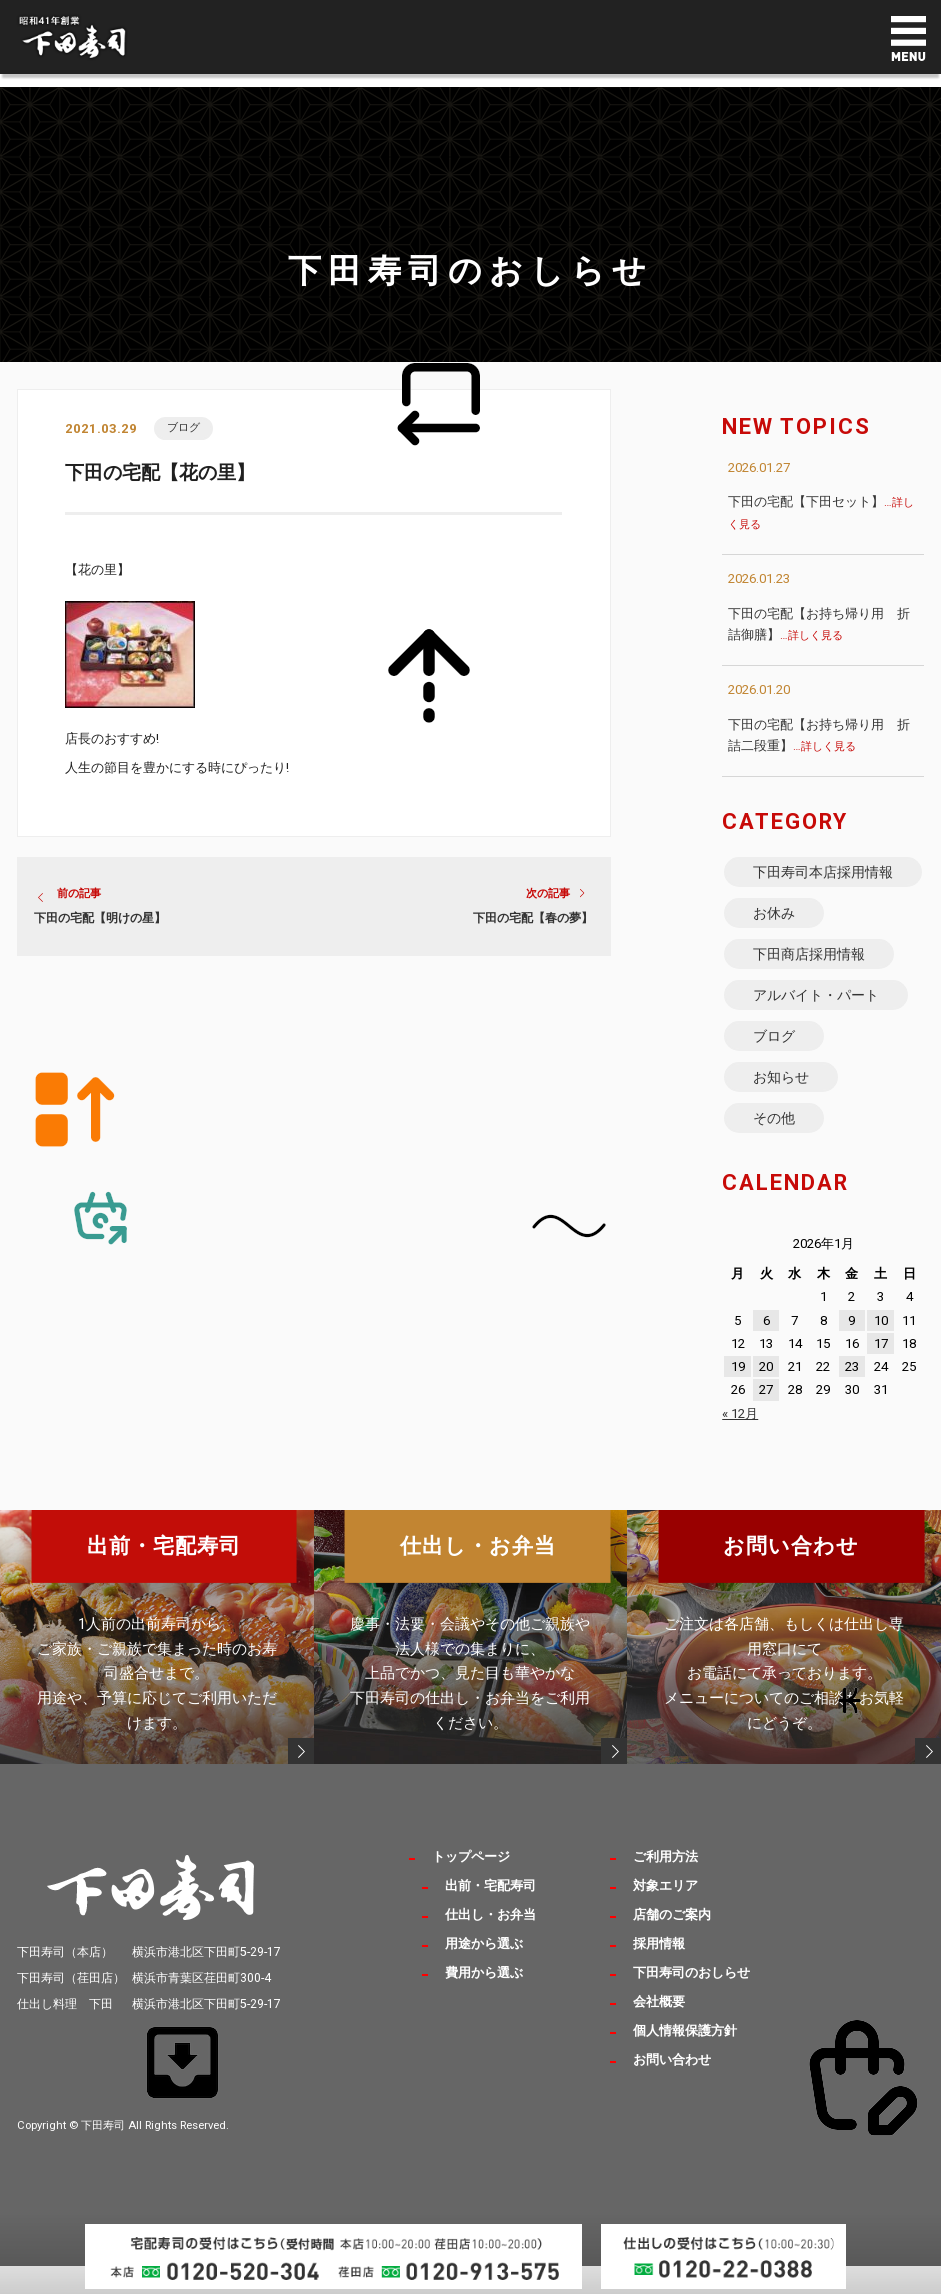 The width and height of the screenshot is (941, 2294). Describe the element at coordinates (182, 2062) in the screenshot. I see `move email or message to inbox` at that location.